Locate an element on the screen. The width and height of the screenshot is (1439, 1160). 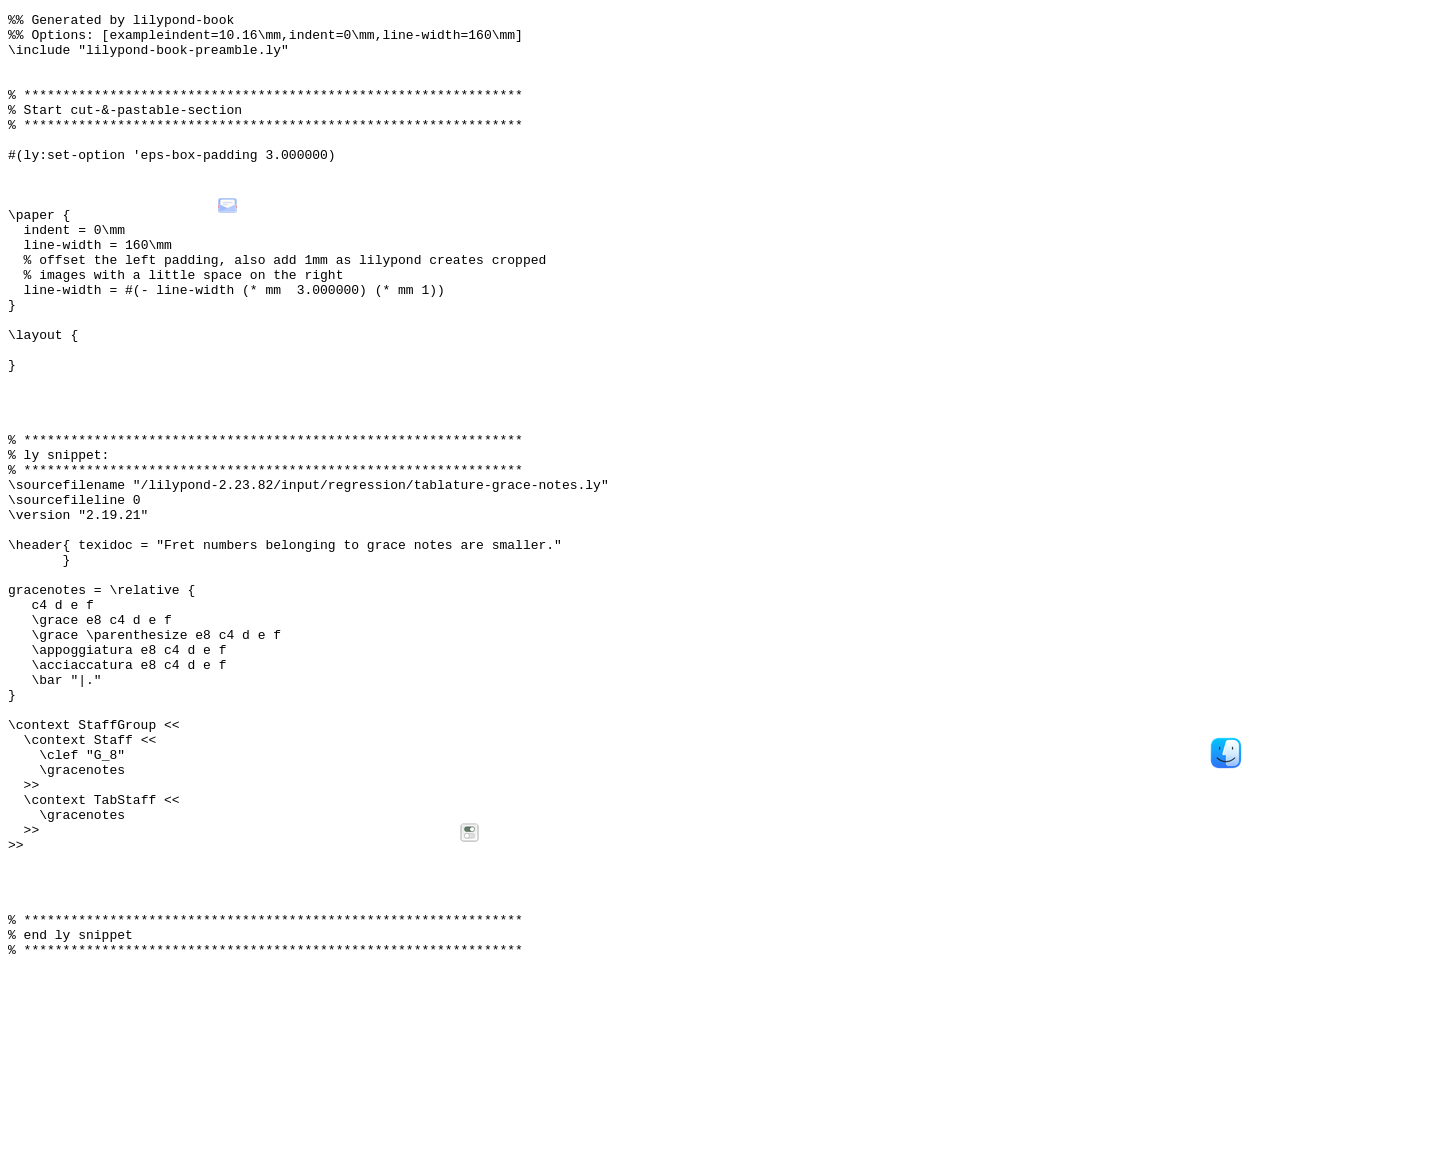
open Finder to browse files and folders is located at coordinates (1226, 753).